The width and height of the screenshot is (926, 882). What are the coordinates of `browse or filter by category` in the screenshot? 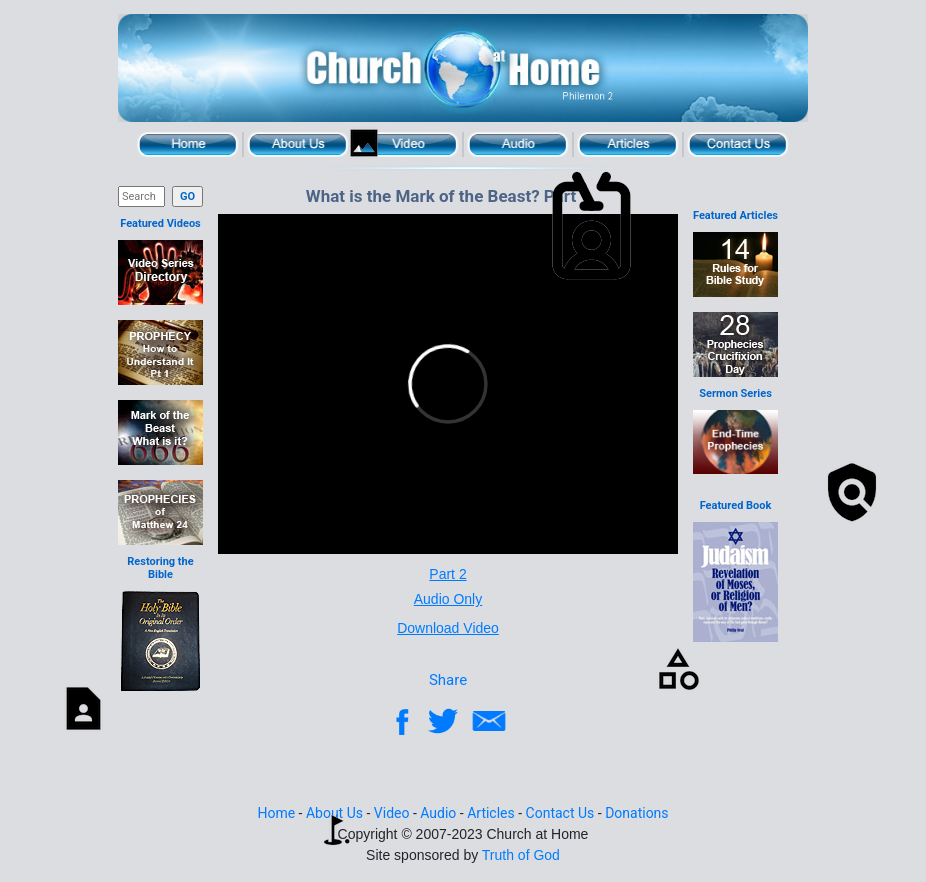 It's located at (678, 669).